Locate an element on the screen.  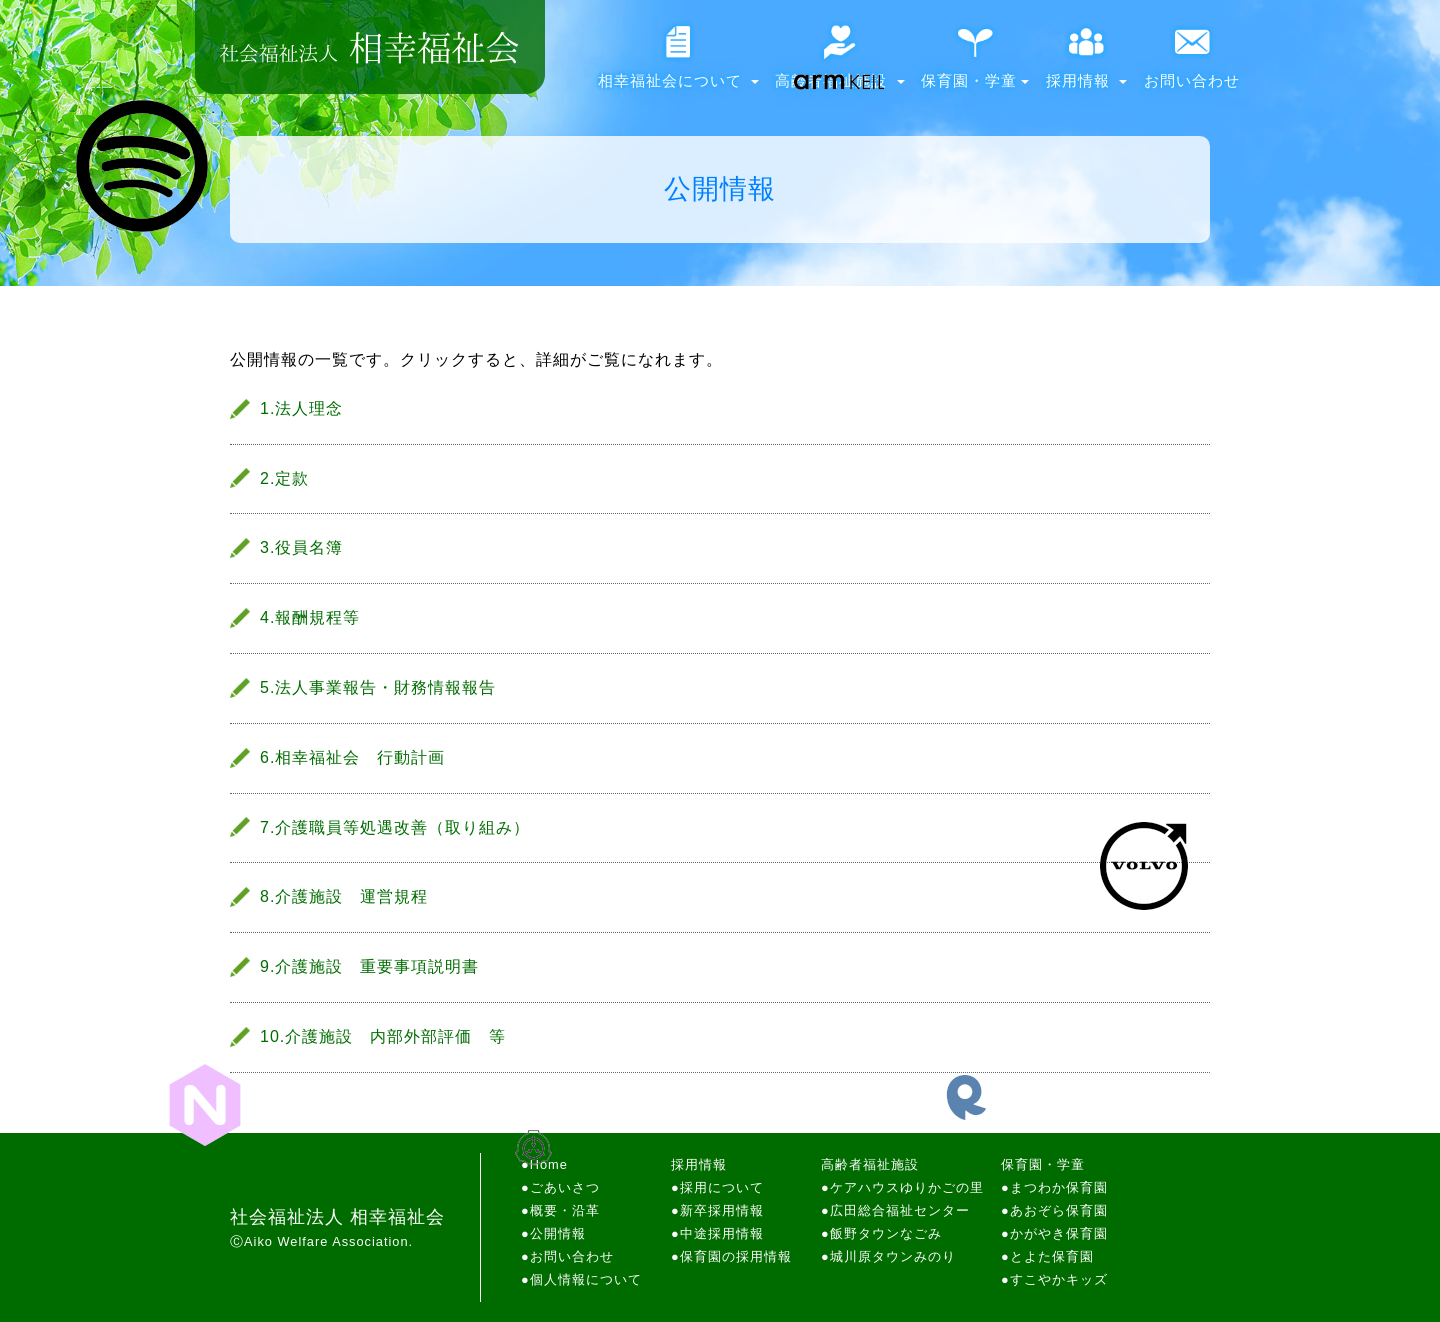
SCP Foundation logo is located at coordinates (533, 1147).